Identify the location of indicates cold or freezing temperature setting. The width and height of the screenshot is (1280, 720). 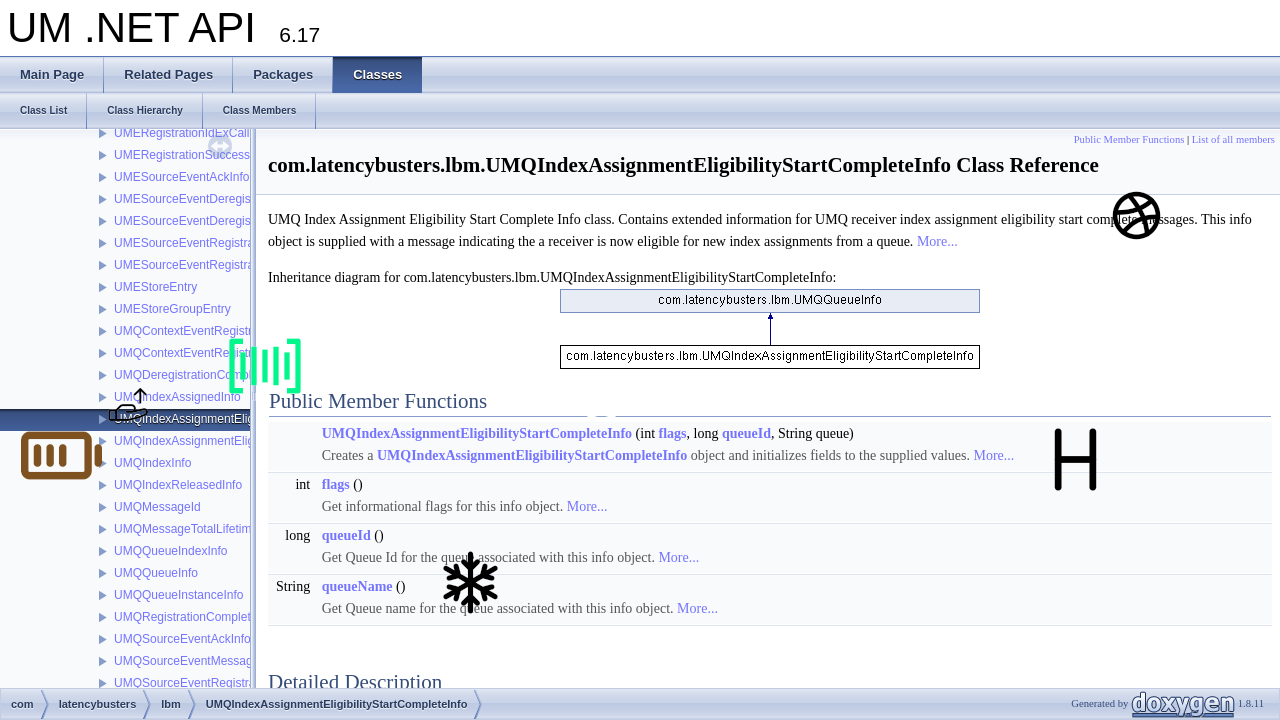
(470, 582).